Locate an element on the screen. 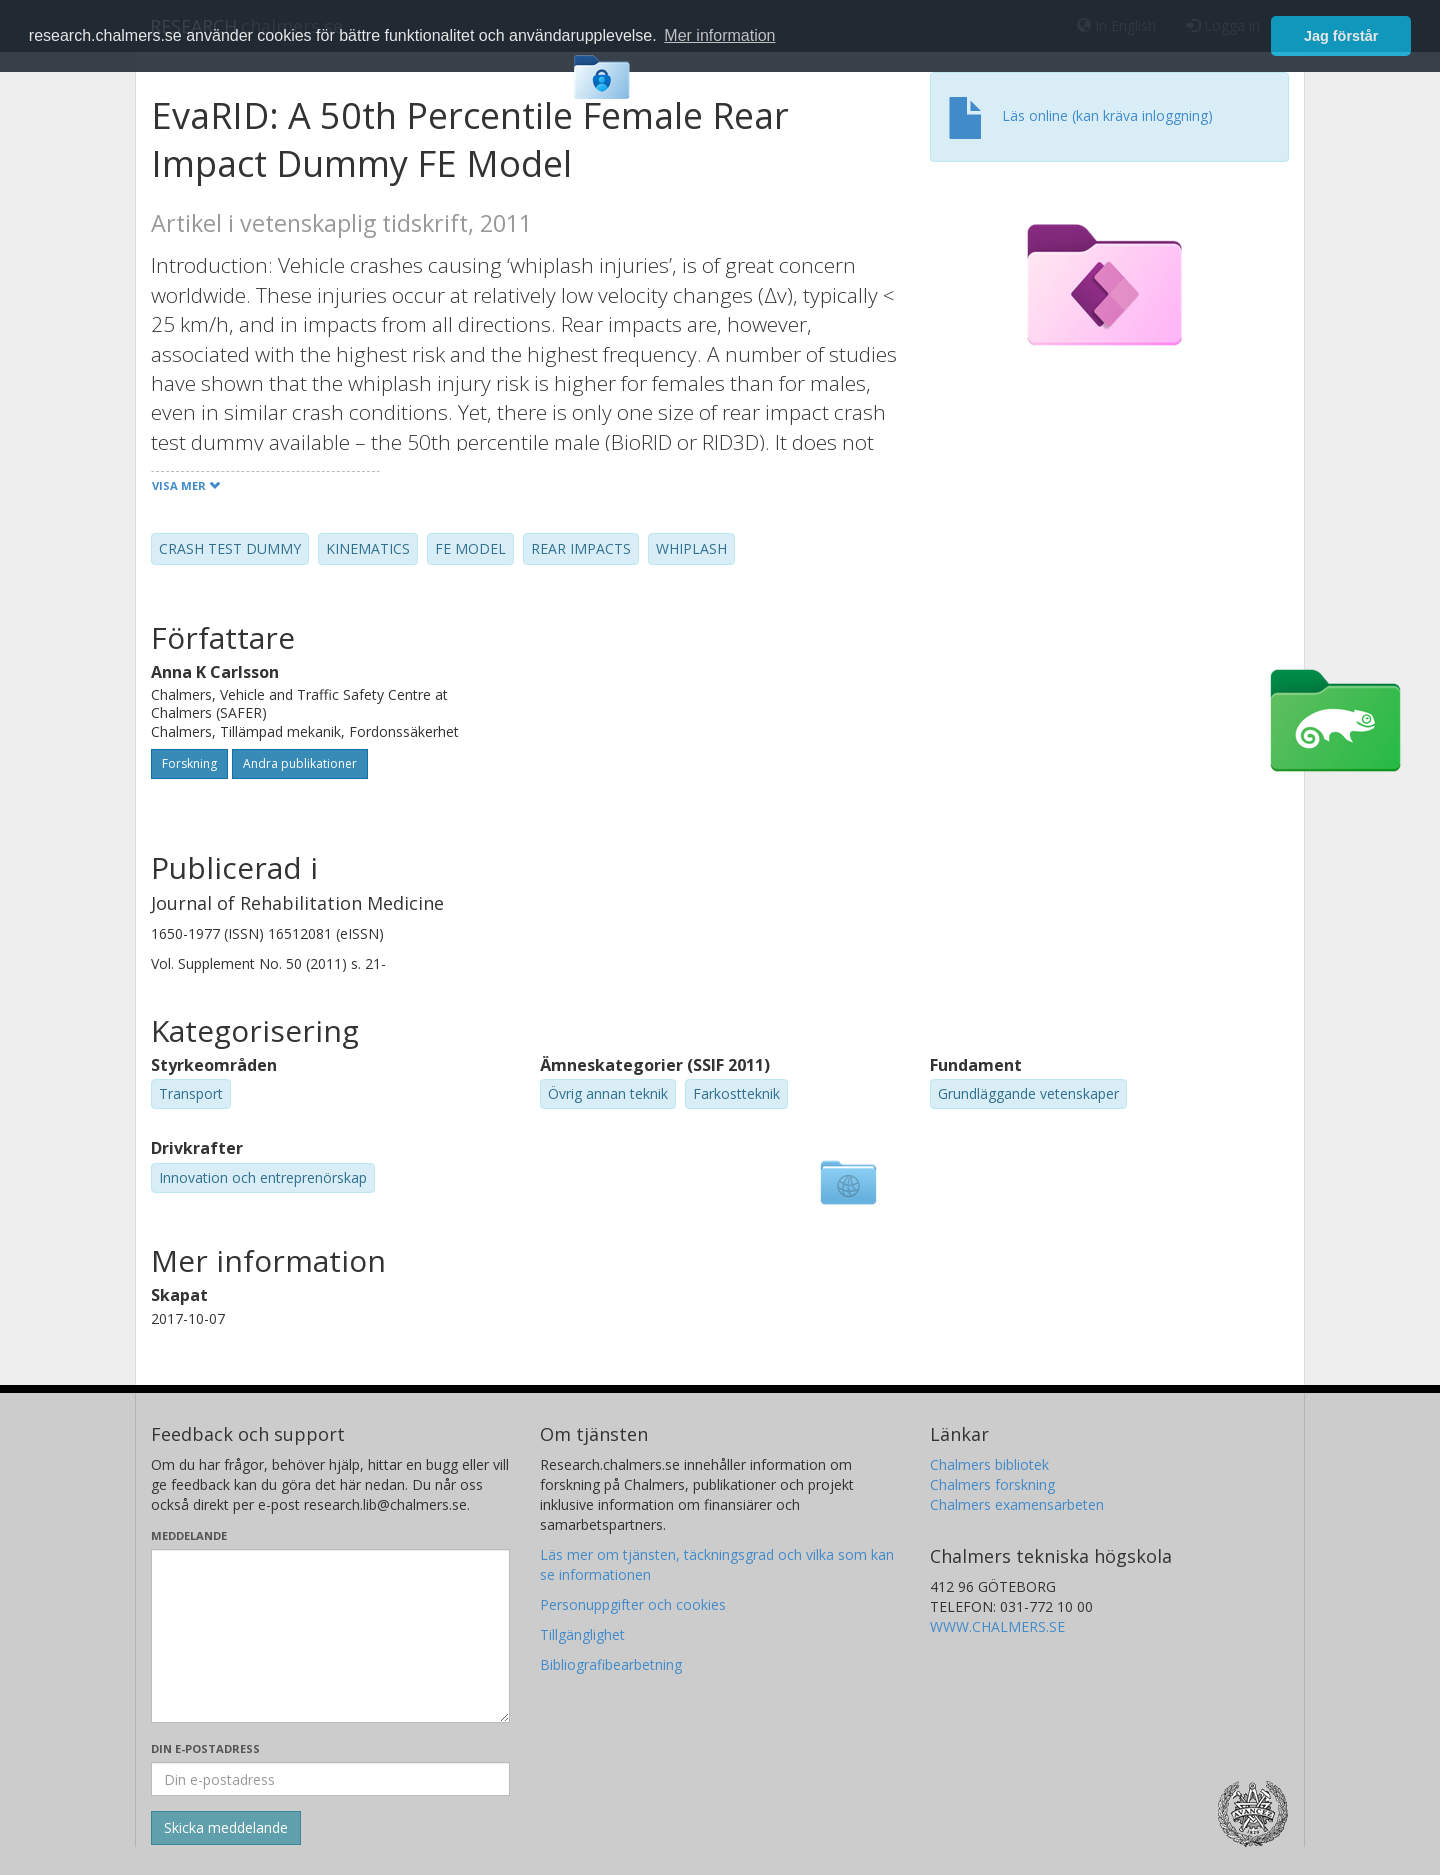 The width and height of the screenshot is (1440, 1875). folder containing microsoft authenticator app data is located at coordinates (601, 78).